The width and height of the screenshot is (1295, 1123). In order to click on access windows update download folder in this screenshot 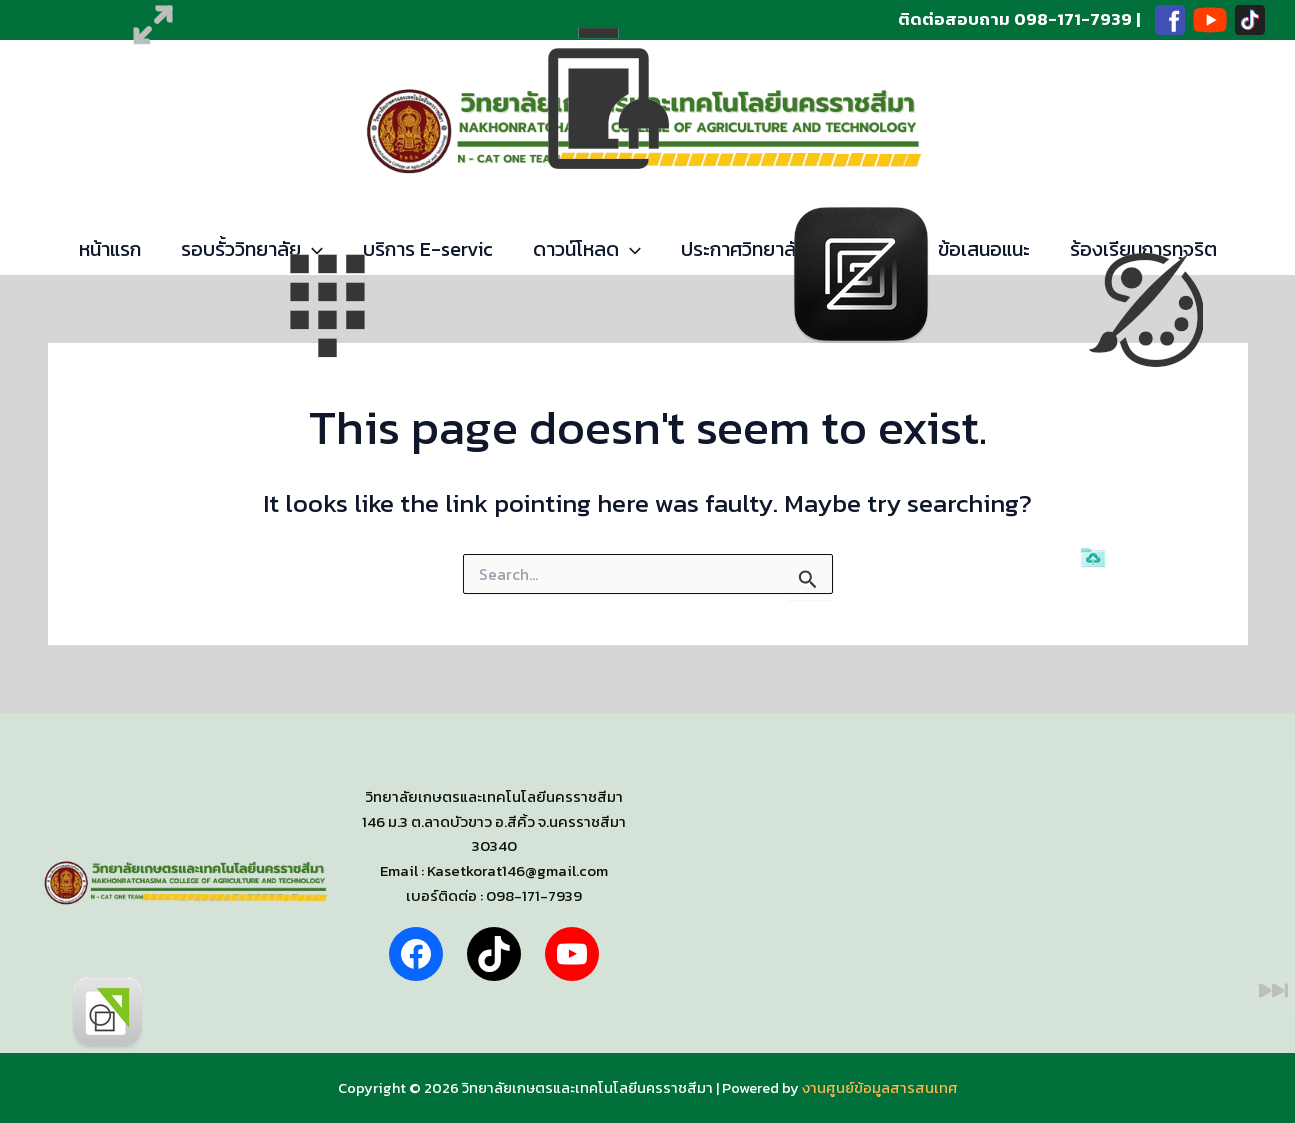, I will do `click(1093, 558)`.